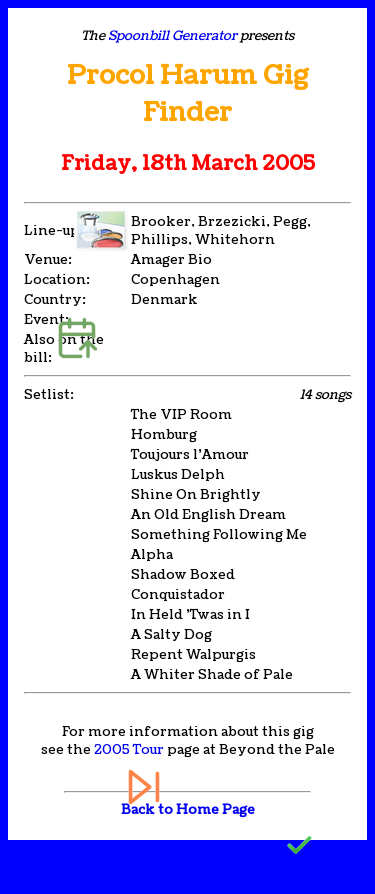  I want to click on skip to the next track, so click(144, 787).